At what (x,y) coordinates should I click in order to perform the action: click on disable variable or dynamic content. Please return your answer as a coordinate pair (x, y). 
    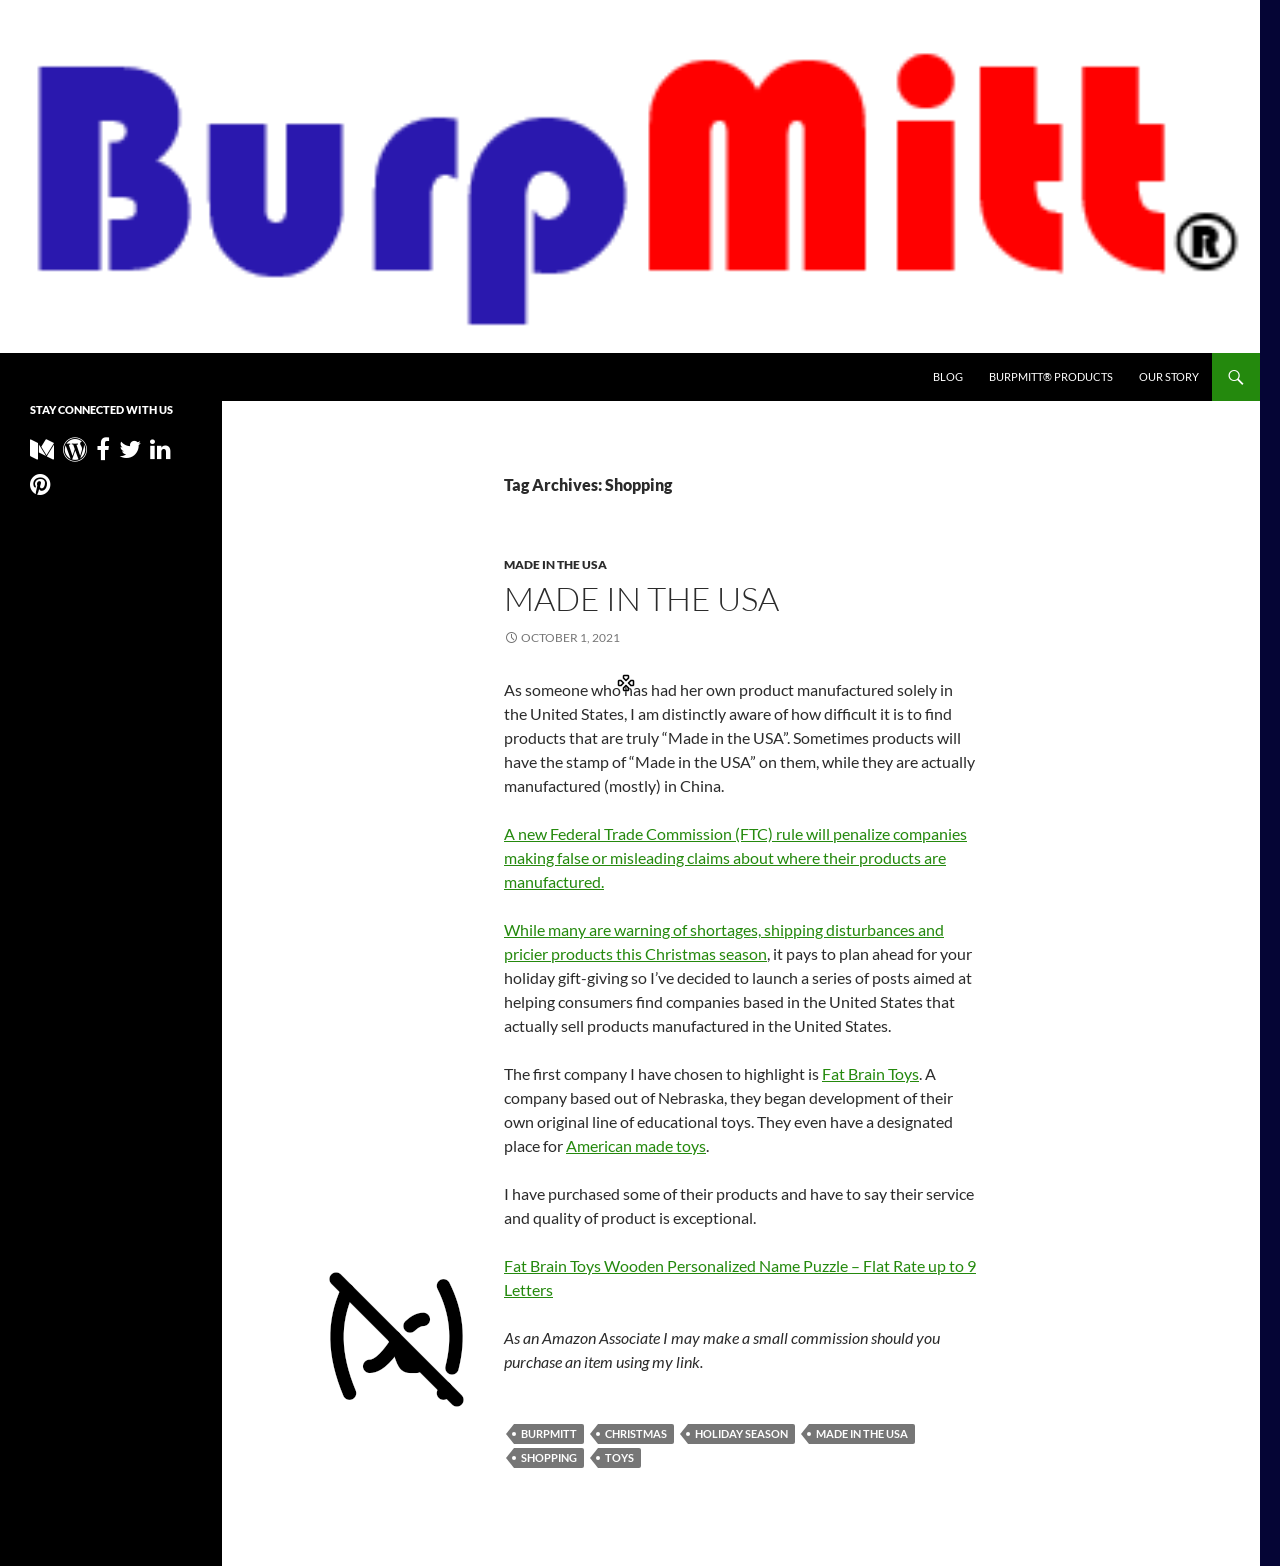
    Looking at the image, I should click on (396, 1339).